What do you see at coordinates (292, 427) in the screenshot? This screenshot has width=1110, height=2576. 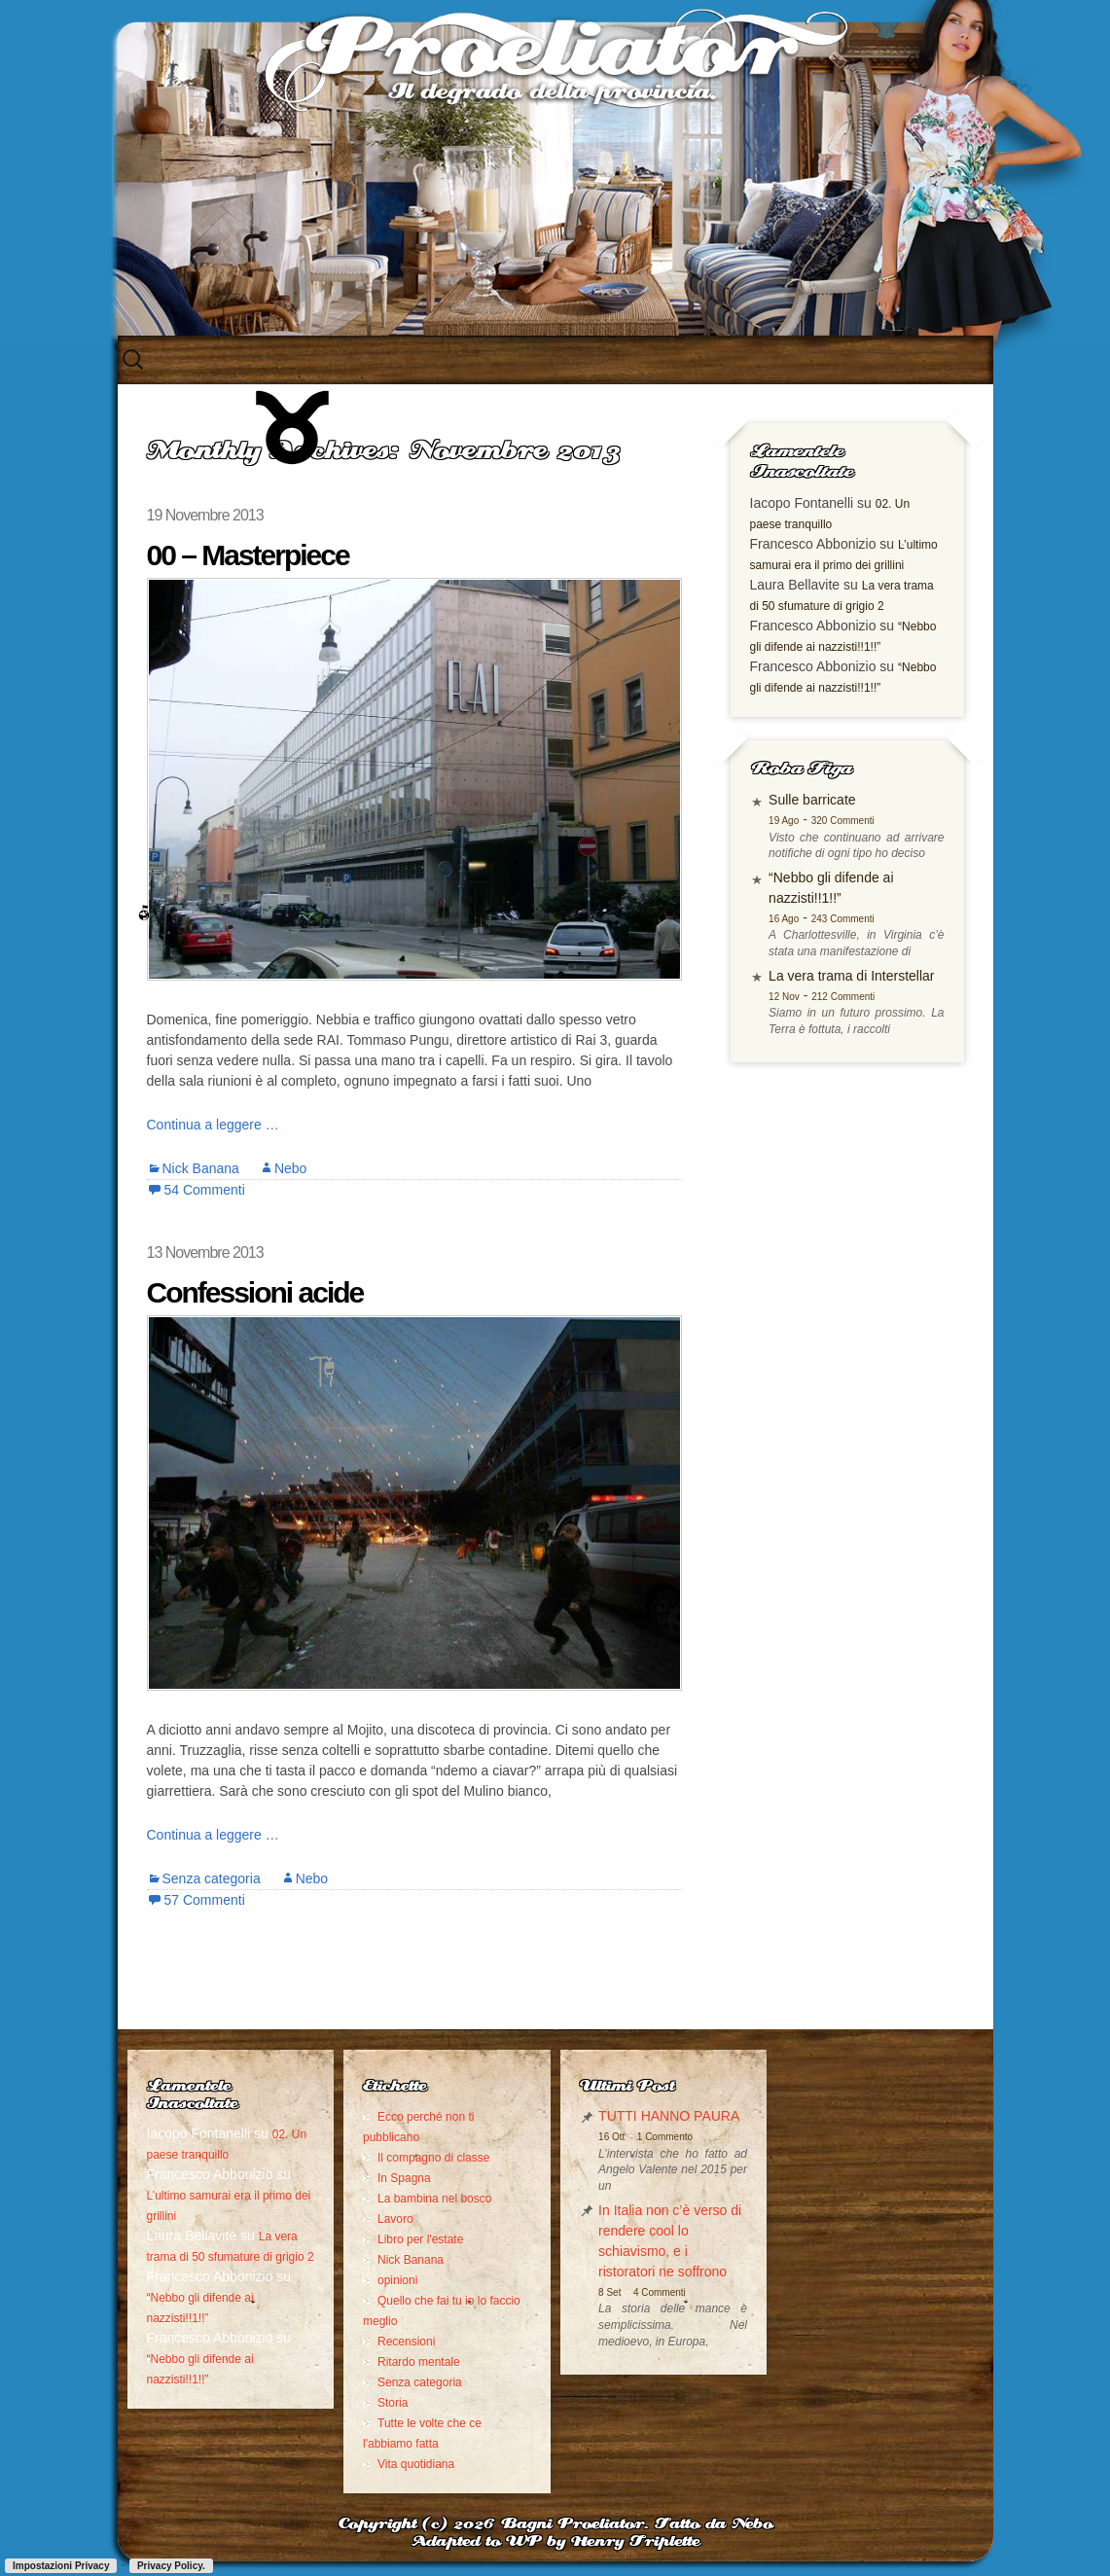 I see `taurus zodiac sign indicator` at bounding box center [292, 427].